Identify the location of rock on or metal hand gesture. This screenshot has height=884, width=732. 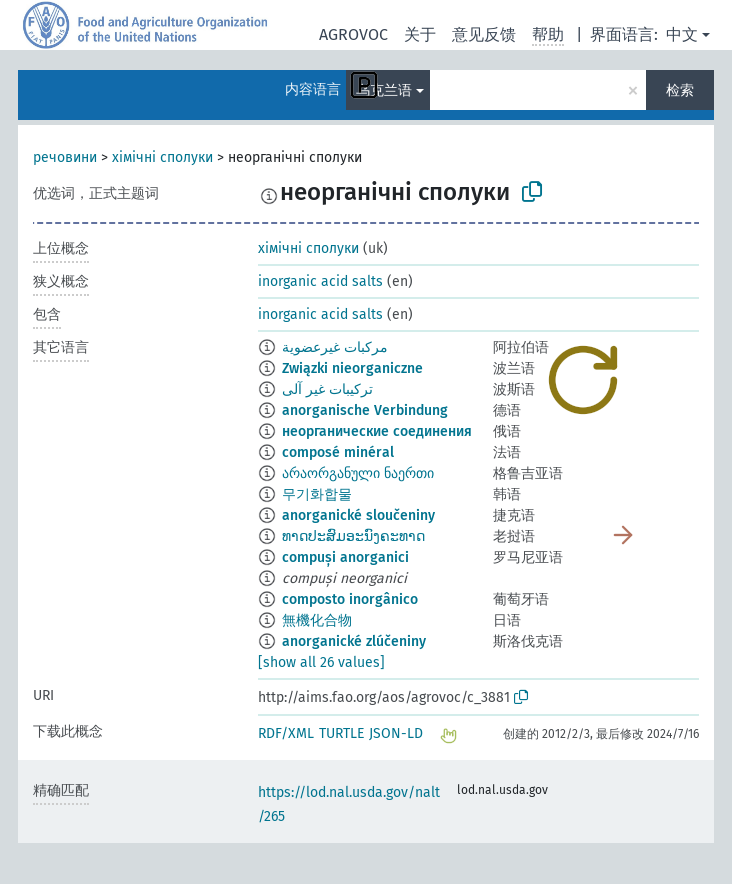
(448, 735).